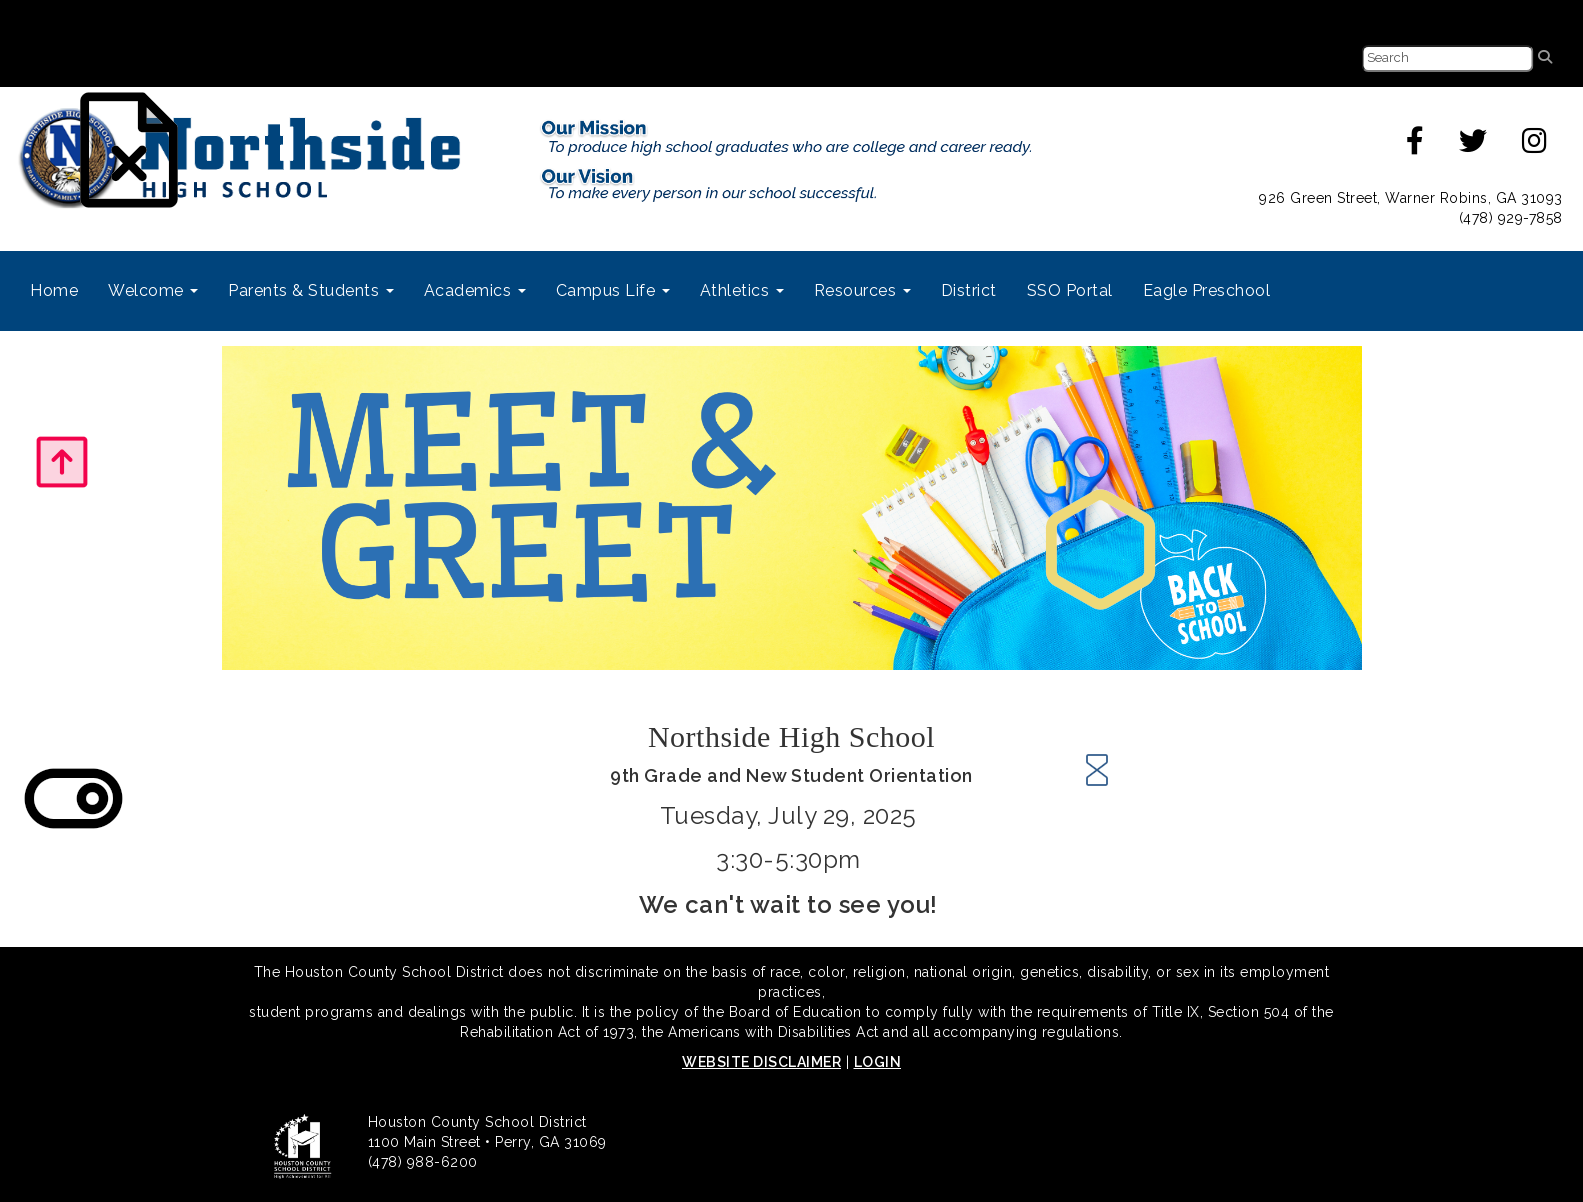  What do you see at coordinates (1100, 549) in the screenshot?
I see `indicates a hexagonal shape or geometric element` at bounding box center [1100, 549].